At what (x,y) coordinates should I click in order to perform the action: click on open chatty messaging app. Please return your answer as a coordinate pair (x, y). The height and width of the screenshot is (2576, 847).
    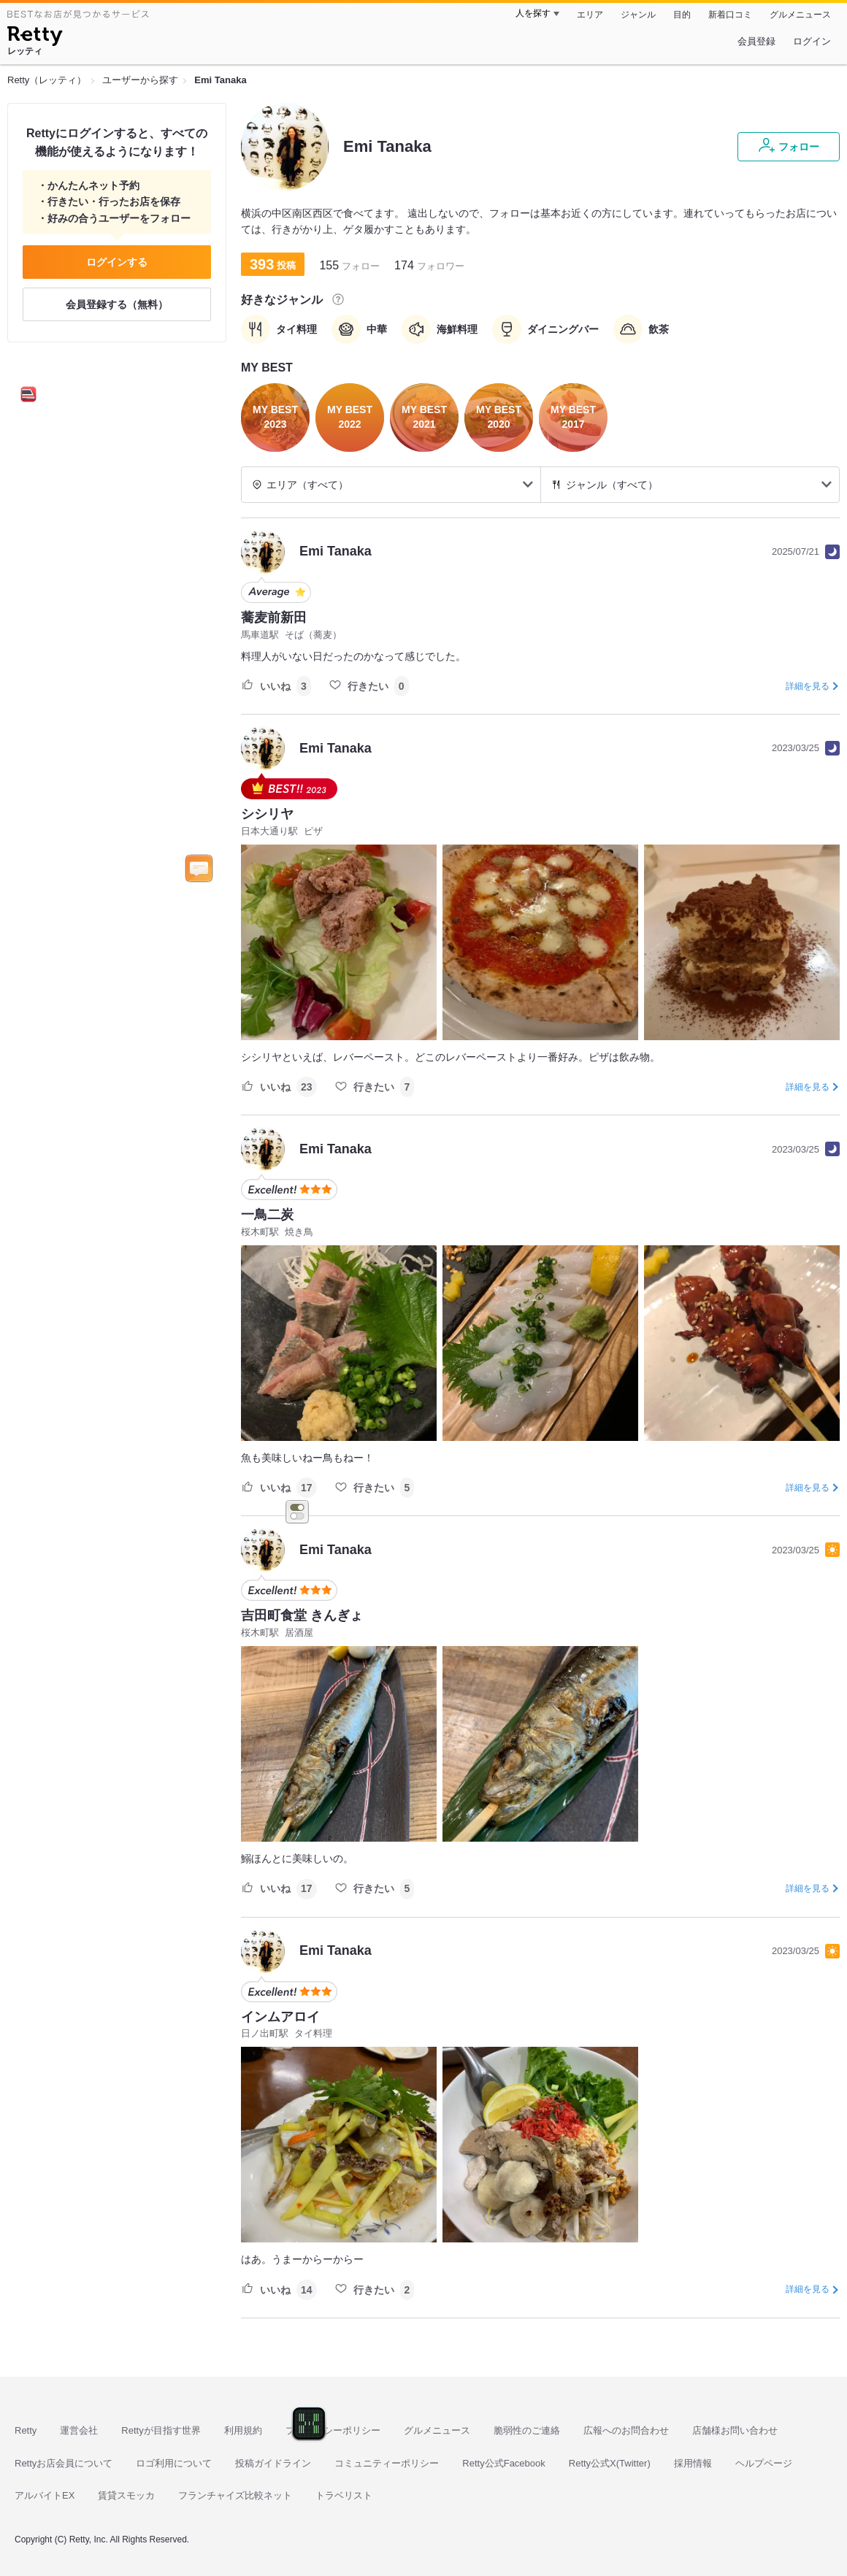
    Looking at the image, I should click on (199, 868).